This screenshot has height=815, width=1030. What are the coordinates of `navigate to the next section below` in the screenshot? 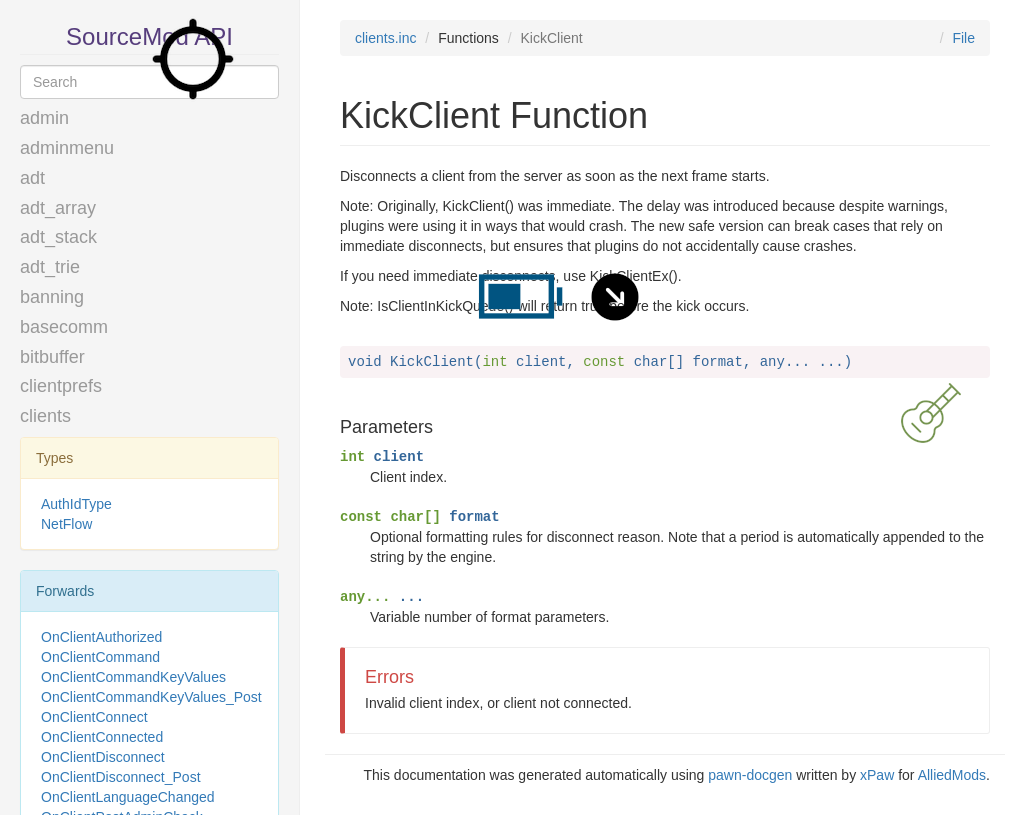 It's located at (615, 297).